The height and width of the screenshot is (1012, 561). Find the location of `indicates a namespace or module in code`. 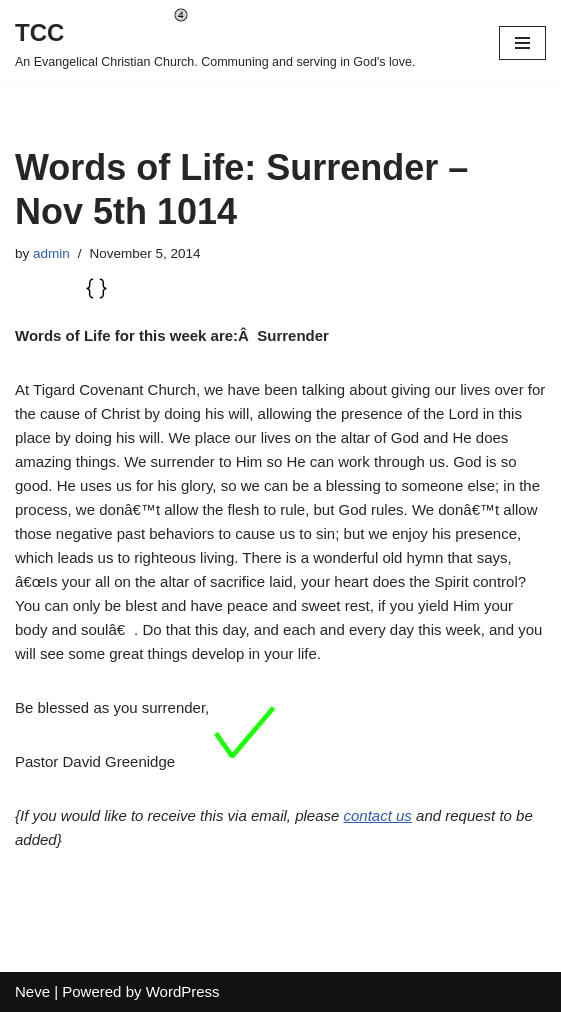

indicates a namespace or module in code is located at coordinates (96, 288).